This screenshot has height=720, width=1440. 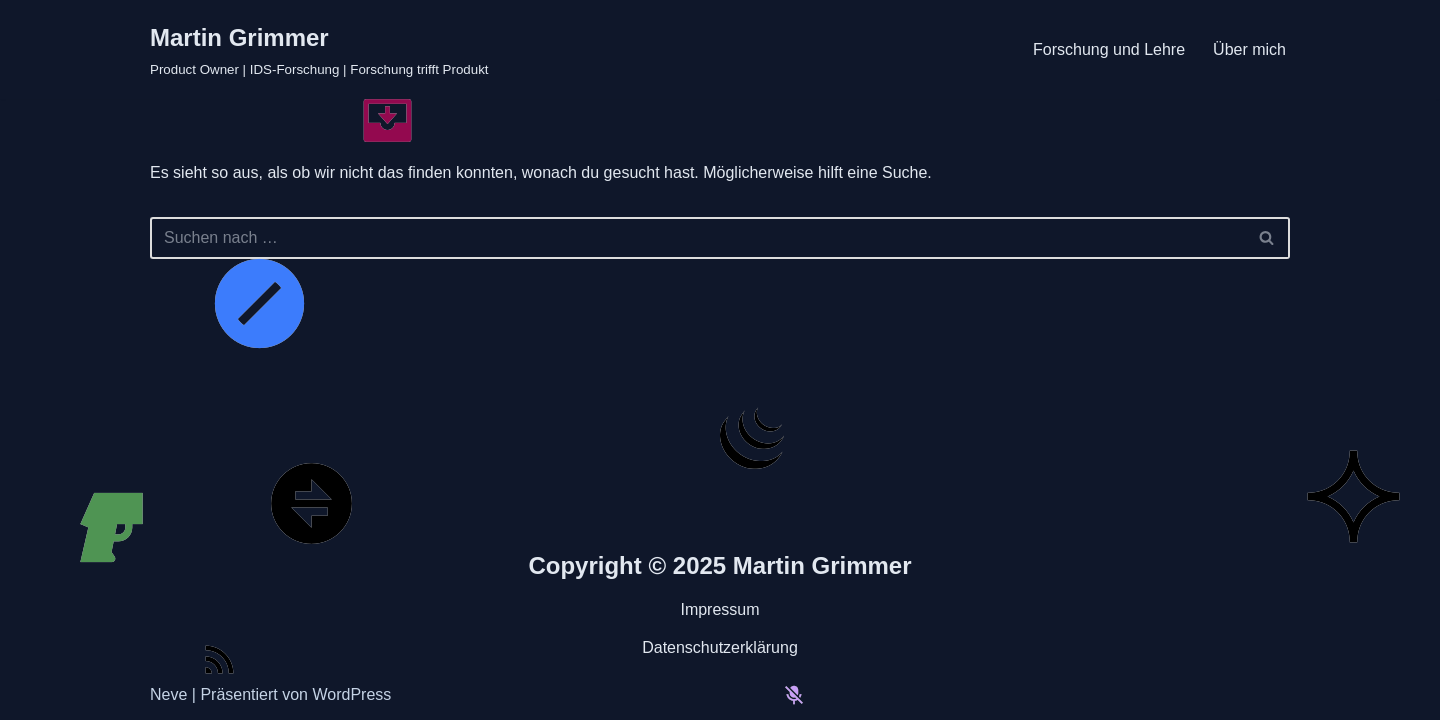 I want to click on exchange or swap currencies, so click(x=311, y=503).